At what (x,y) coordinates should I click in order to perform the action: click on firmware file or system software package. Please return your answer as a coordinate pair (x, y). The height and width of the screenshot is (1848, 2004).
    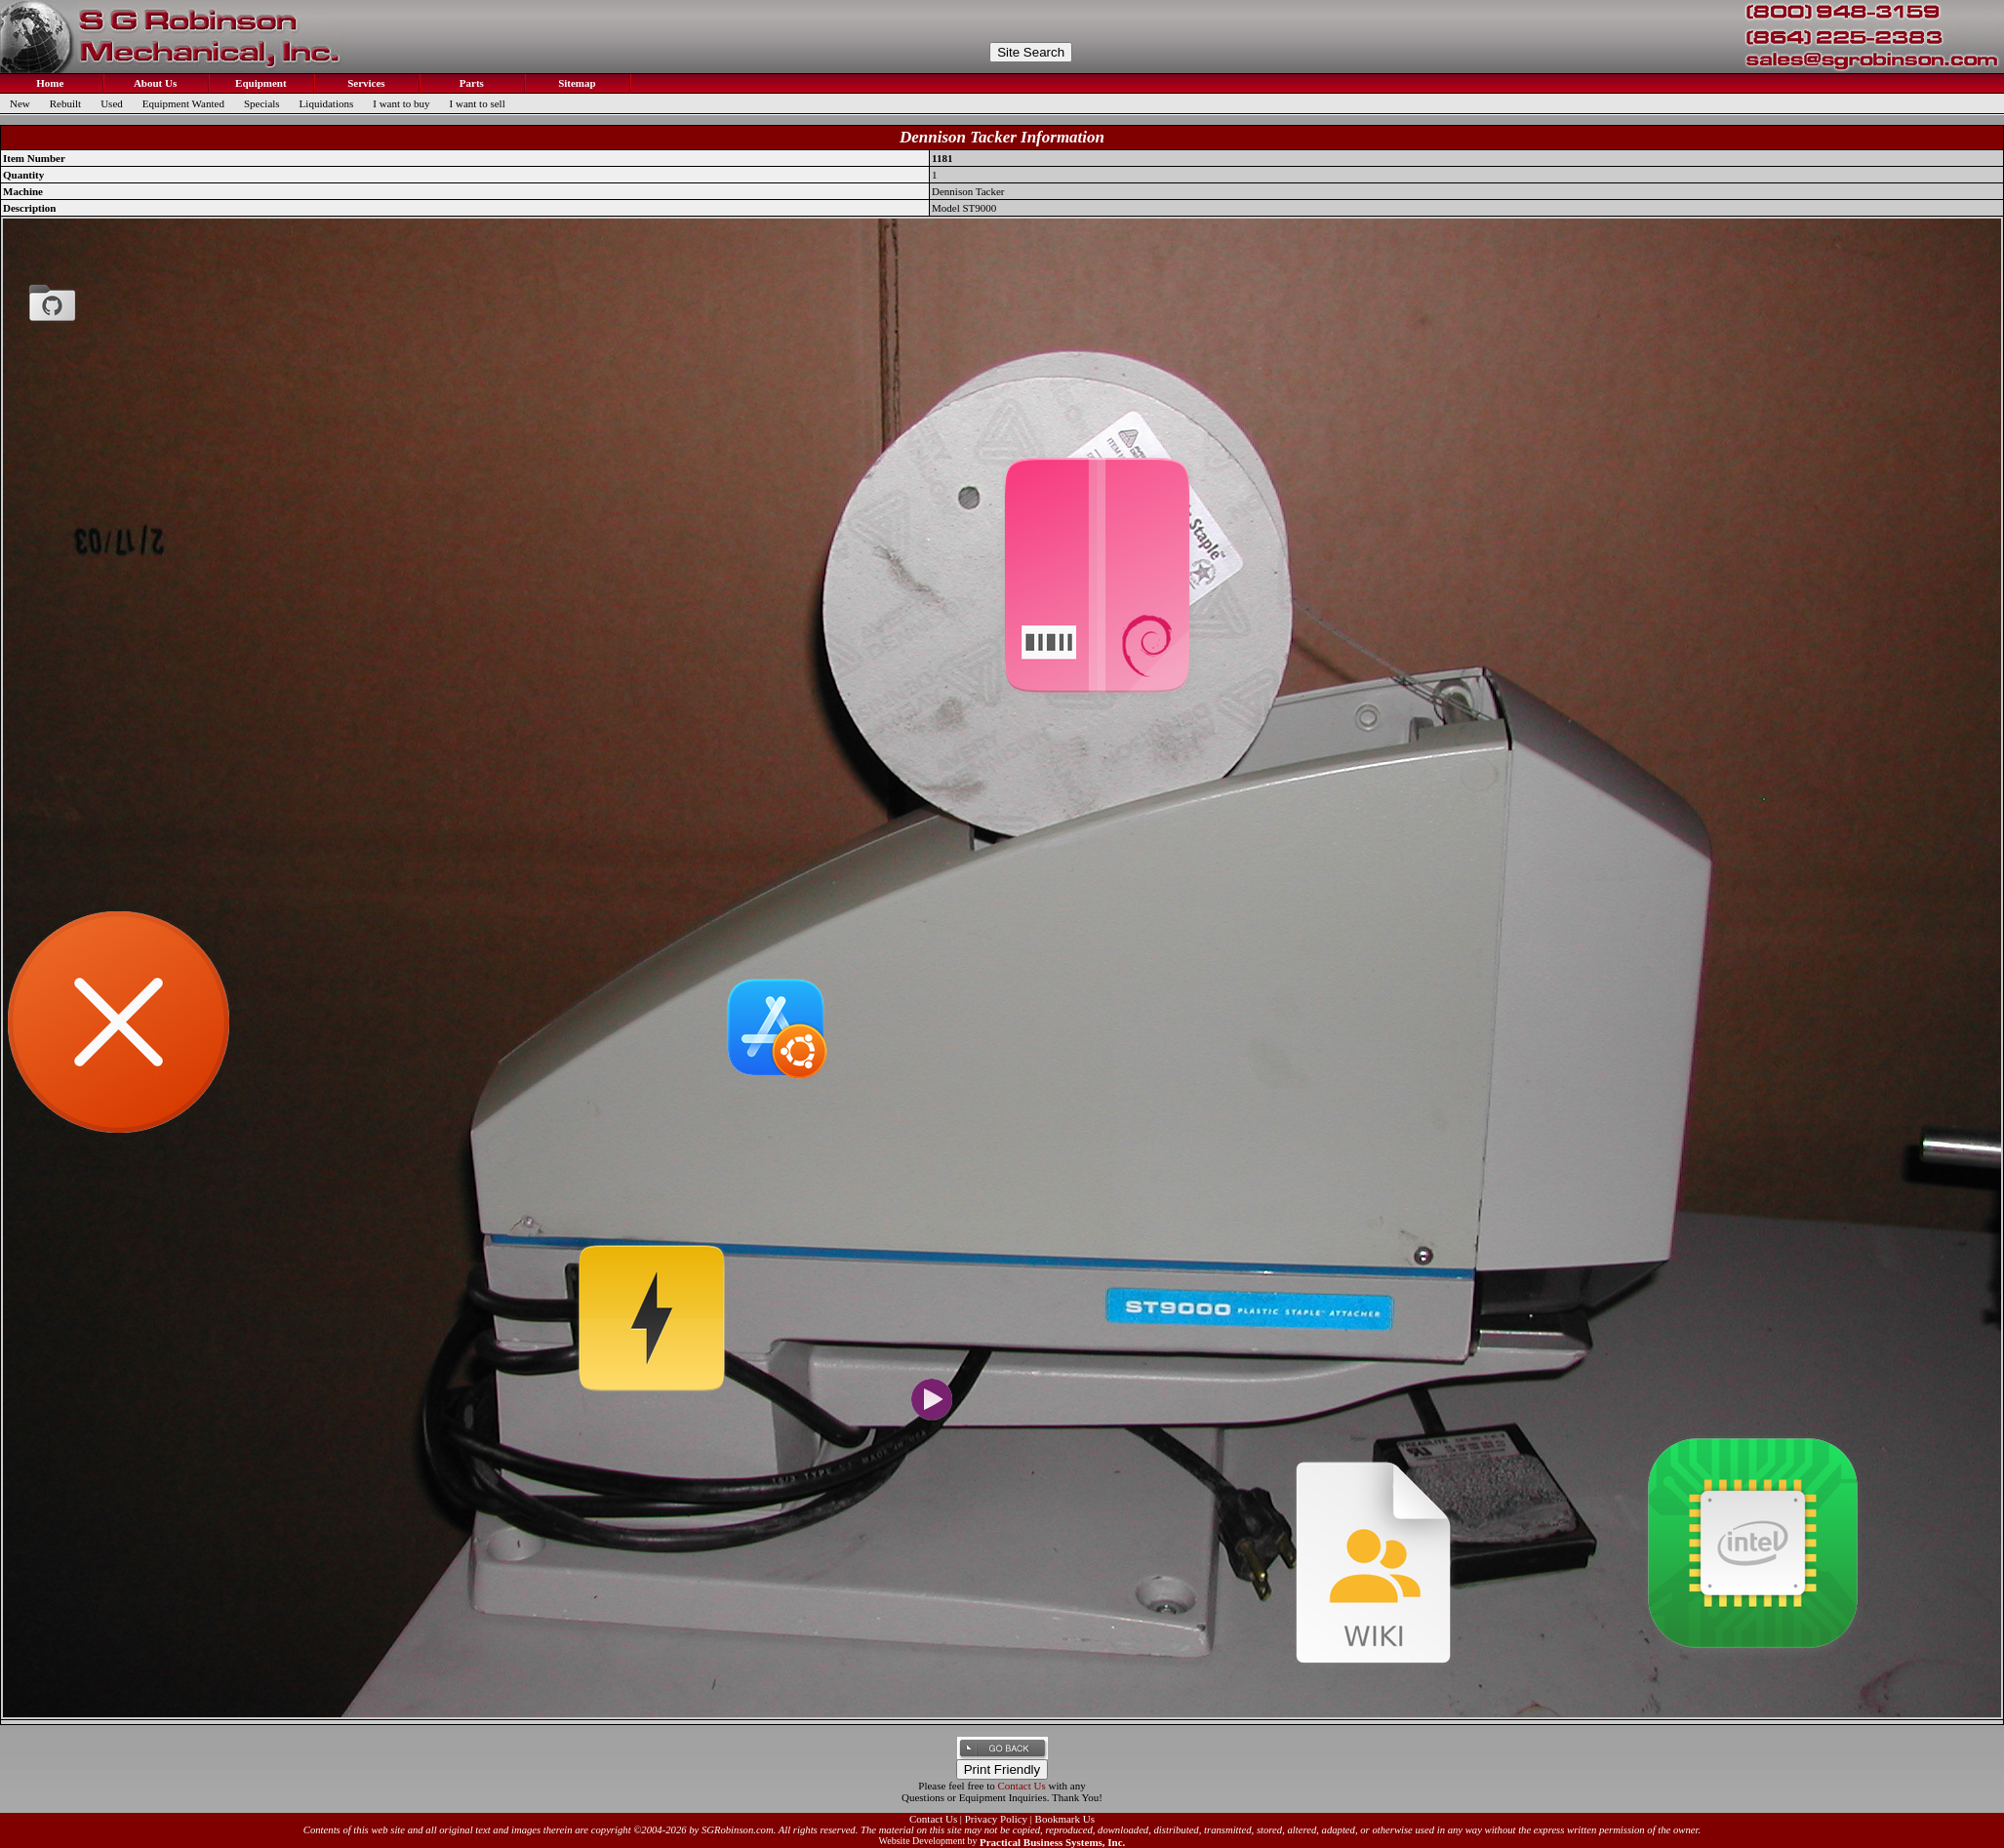
    Looking at the image, I should click on (1752, 1547).